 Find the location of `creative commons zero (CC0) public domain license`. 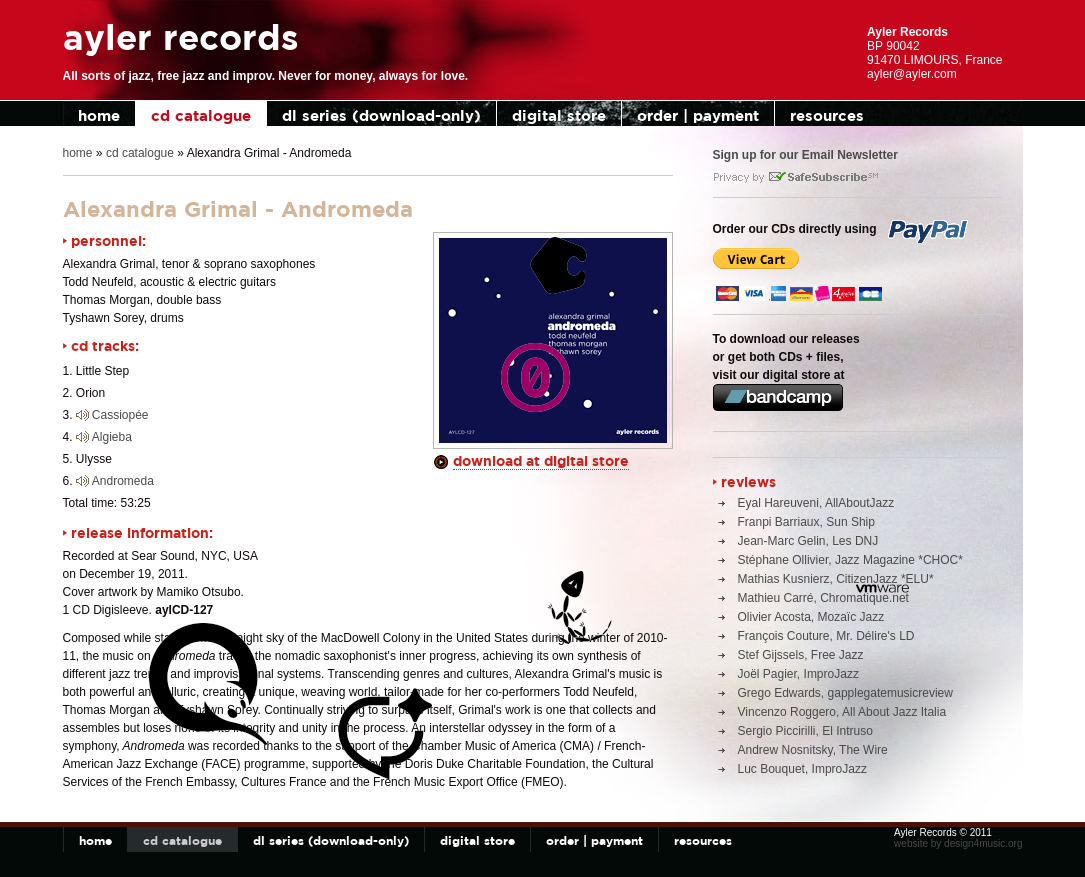

creative commons zero (CC0) public domain license is located at coordinates (535, 377).